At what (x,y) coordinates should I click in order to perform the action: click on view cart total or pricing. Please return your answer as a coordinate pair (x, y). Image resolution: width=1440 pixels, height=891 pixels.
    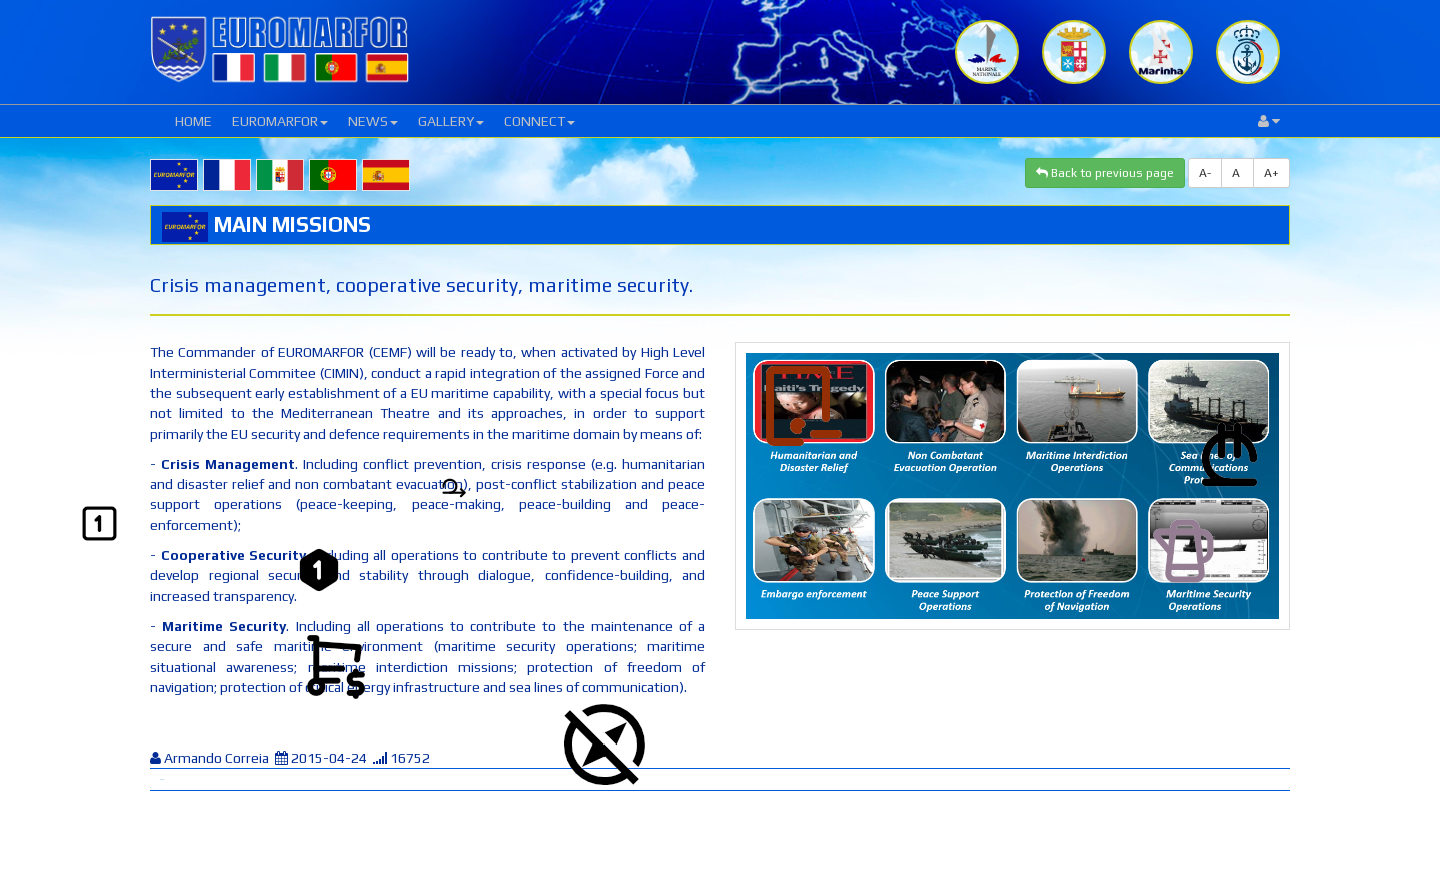
    Looking at the image, I should click on (334, 665).